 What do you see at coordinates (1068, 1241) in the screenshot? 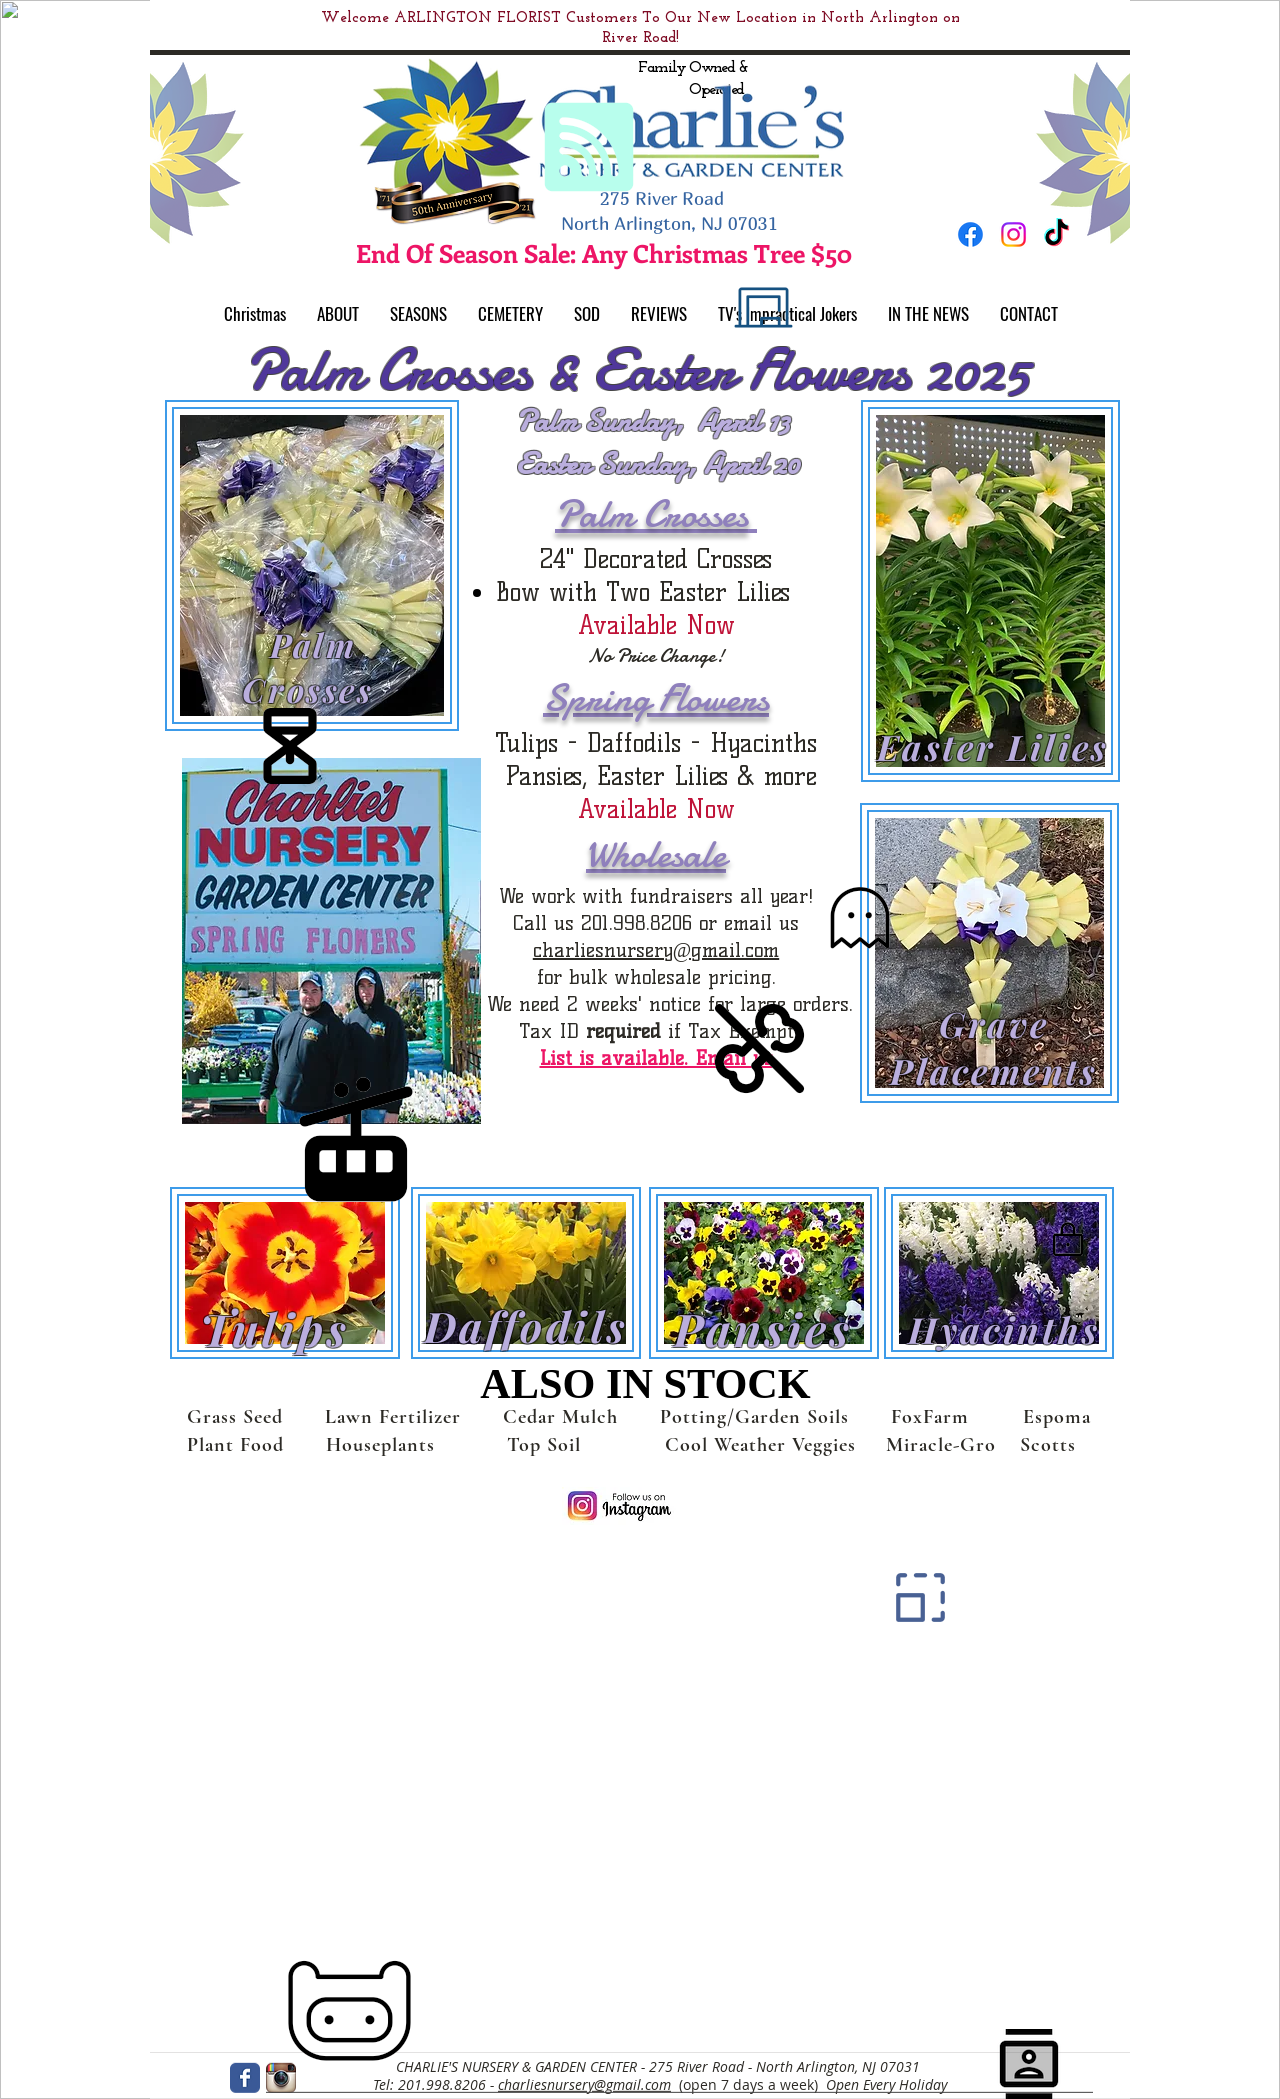
I see `lock or secure this item` at bounding box center [1068, 1241].